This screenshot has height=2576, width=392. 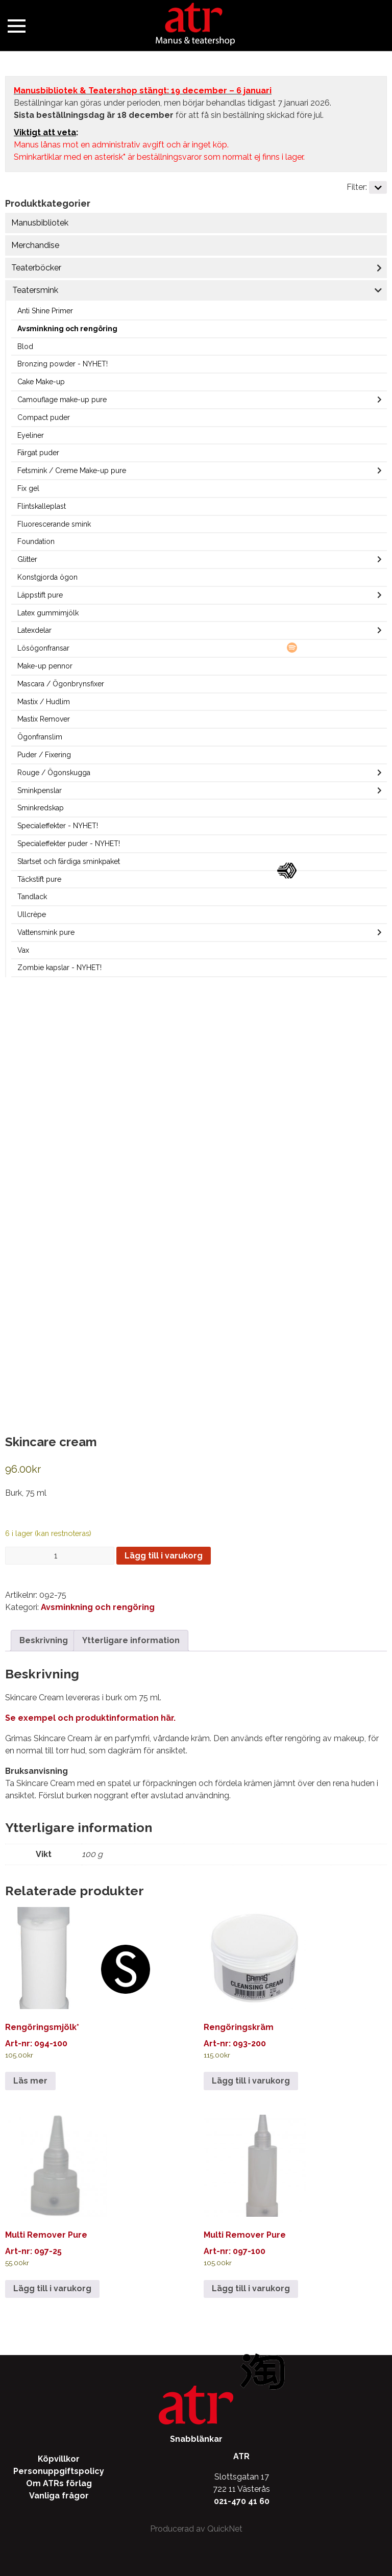 I want to click on open Taobao app, so click(x=262, y=2371).